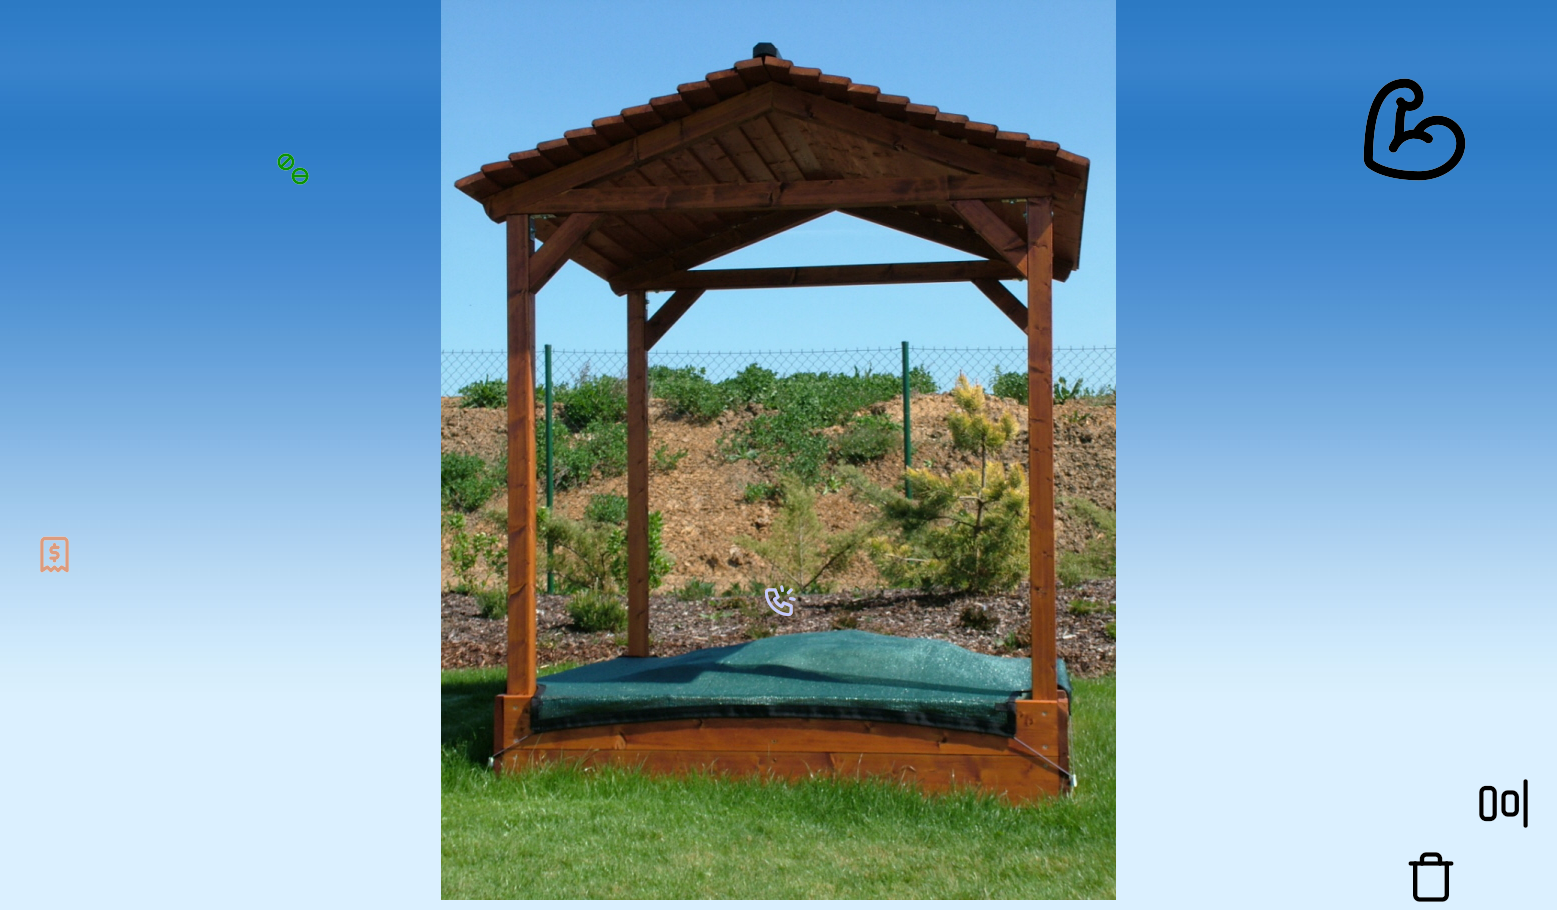  What do you see at coordinates (1431, 877) in the screenshot?
I see `delete selected item` at bounding box center [1431, 877].